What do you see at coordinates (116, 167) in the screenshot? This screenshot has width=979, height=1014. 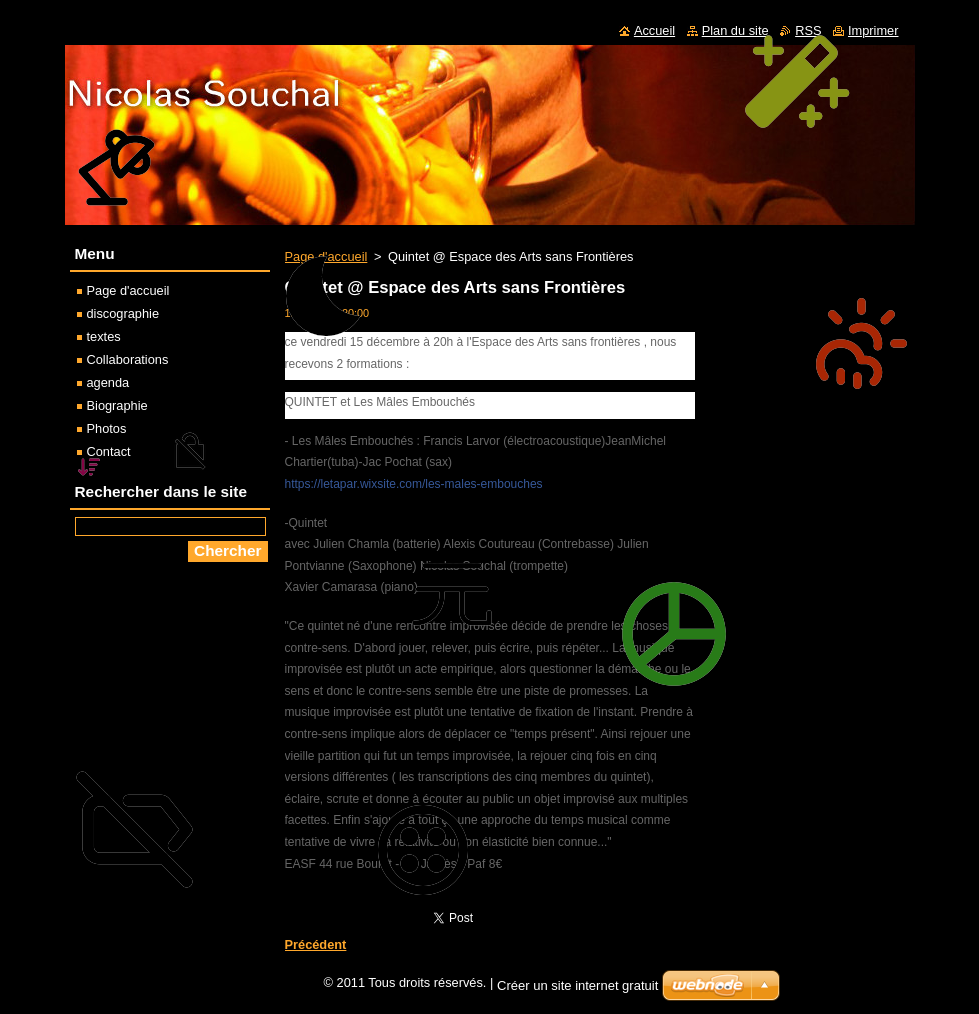 I see `toggle desk lamp or reading light` at bounding box center [116, 167].